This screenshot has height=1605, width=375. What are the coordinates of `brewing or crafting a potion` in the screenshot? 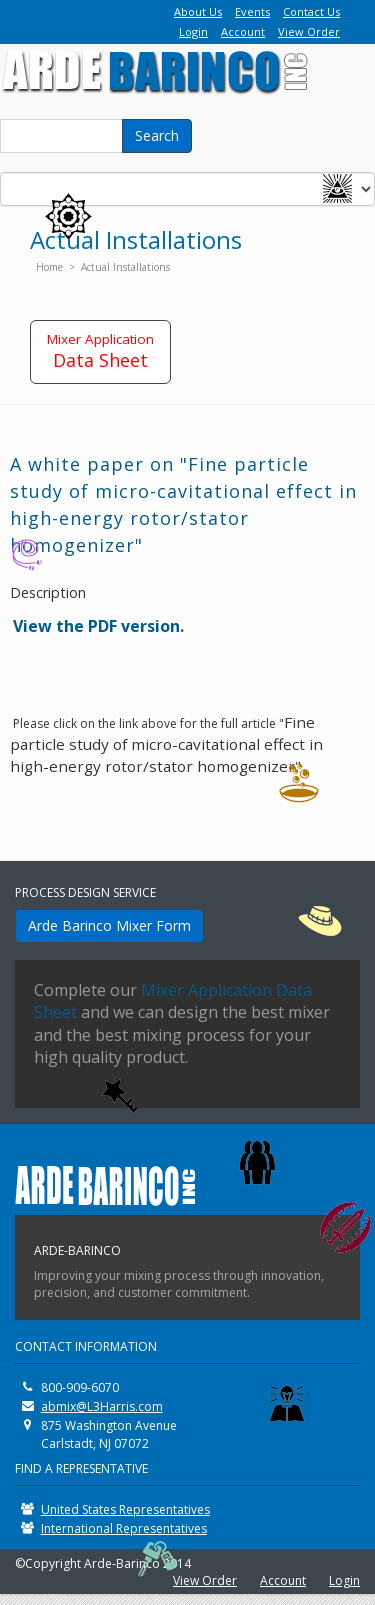 It's located at (299, 783).